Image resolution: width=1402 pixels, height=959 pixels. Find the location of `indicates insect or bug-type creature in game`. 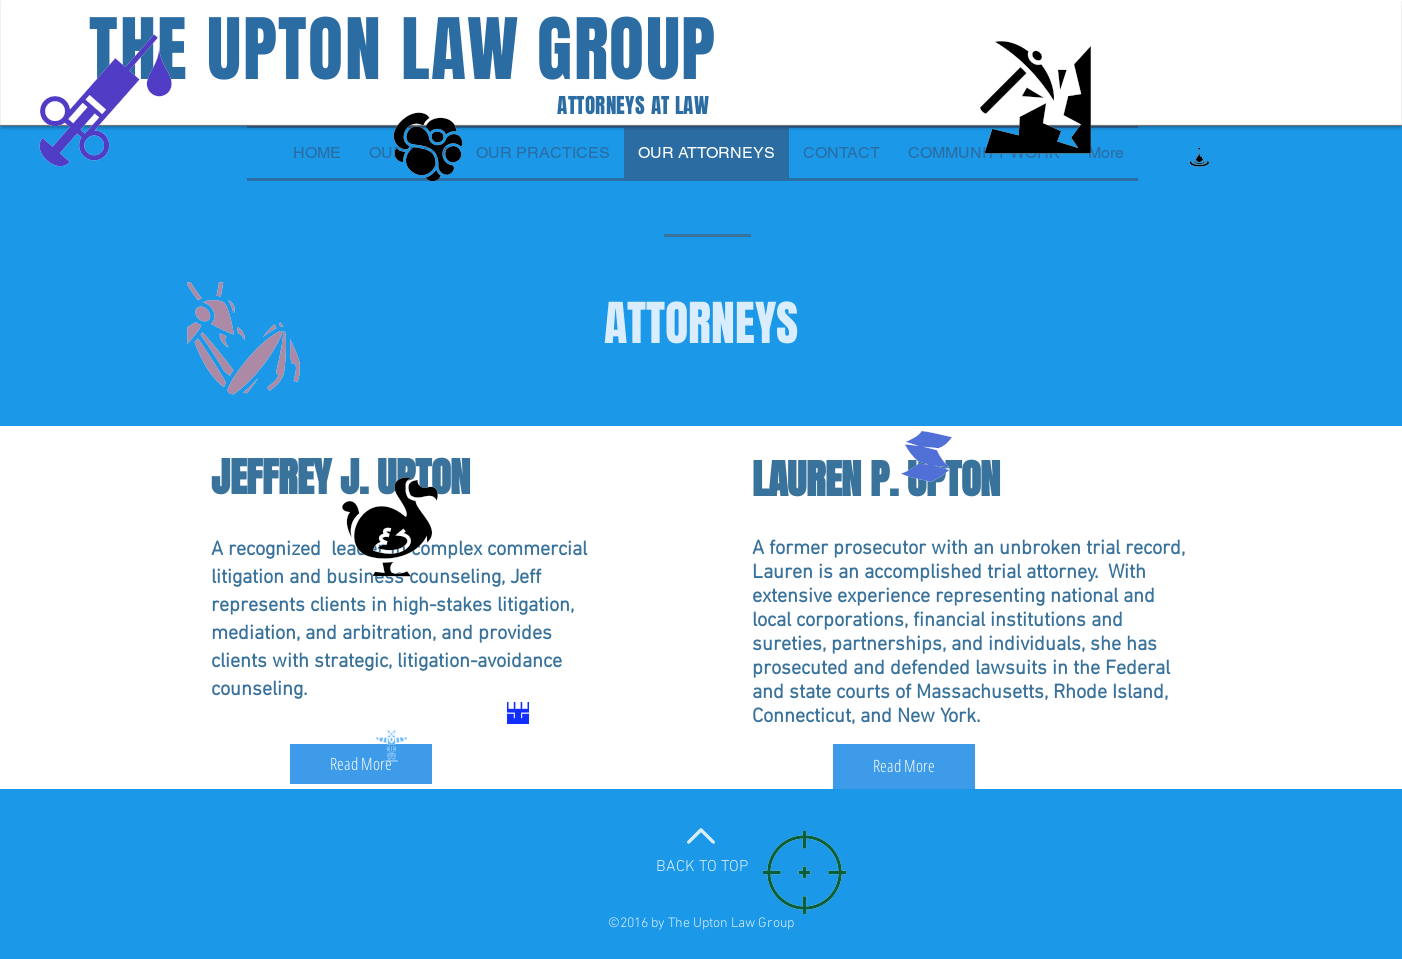

indicates insect or bug-type creature in game is located at coordinates (243, 338).